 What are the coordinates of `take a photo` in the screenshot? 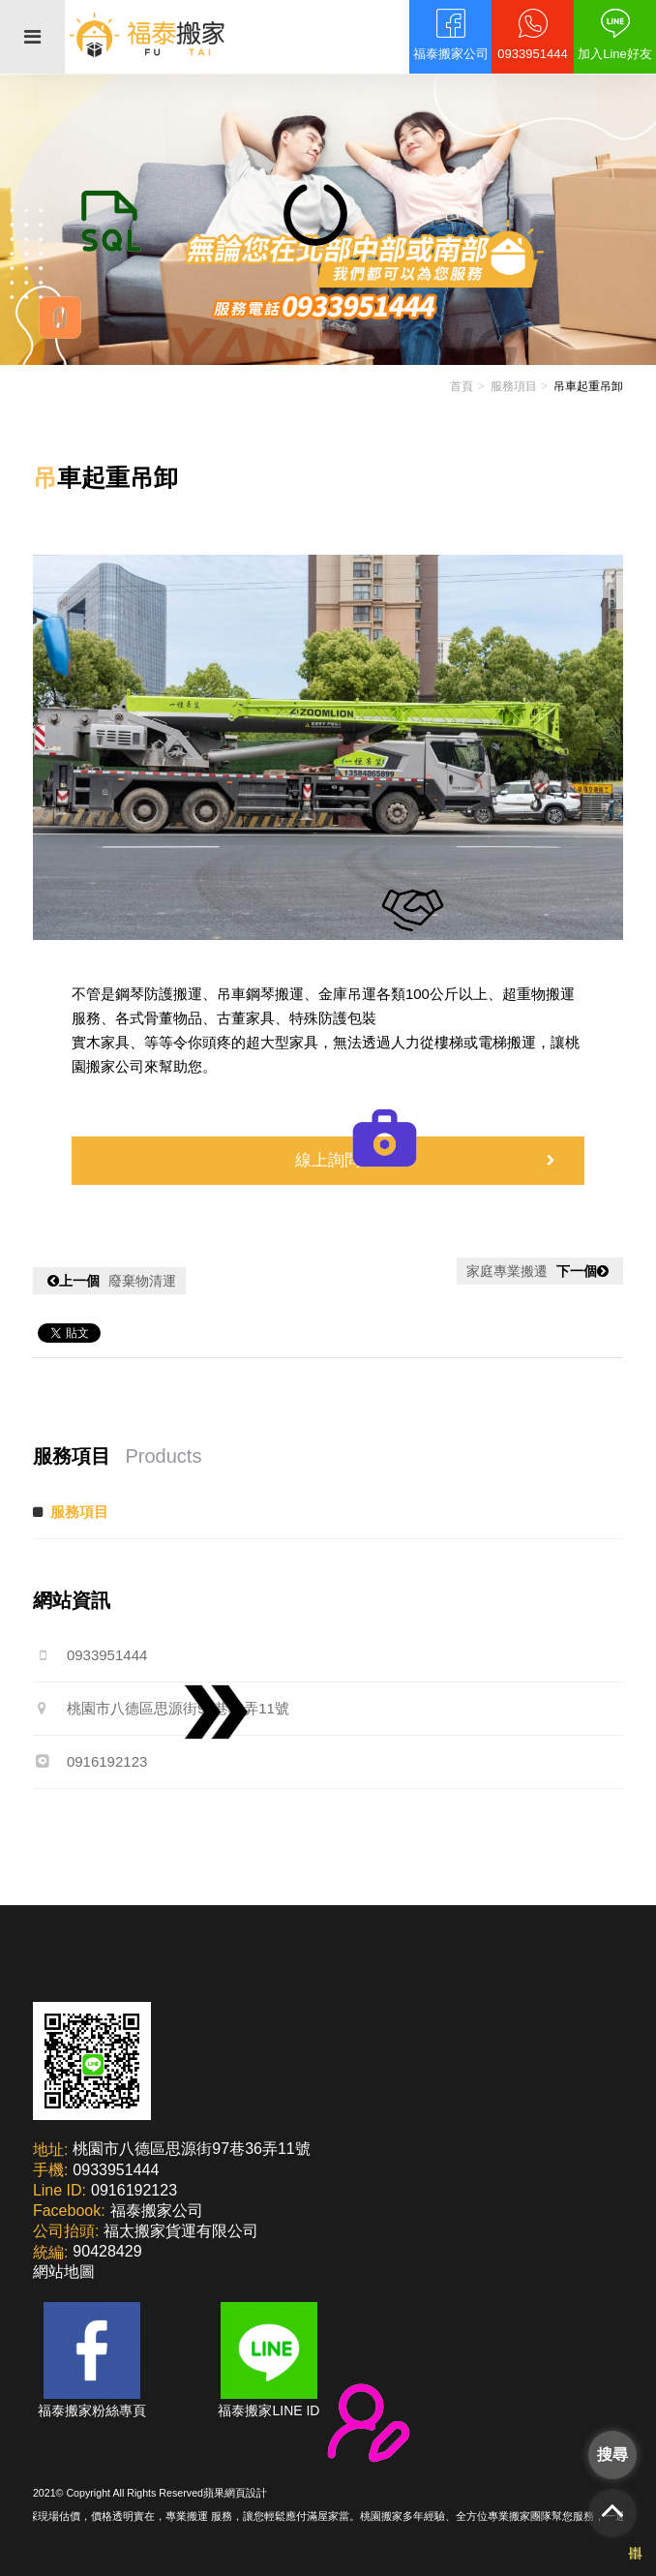 It's located at (384, 1137).